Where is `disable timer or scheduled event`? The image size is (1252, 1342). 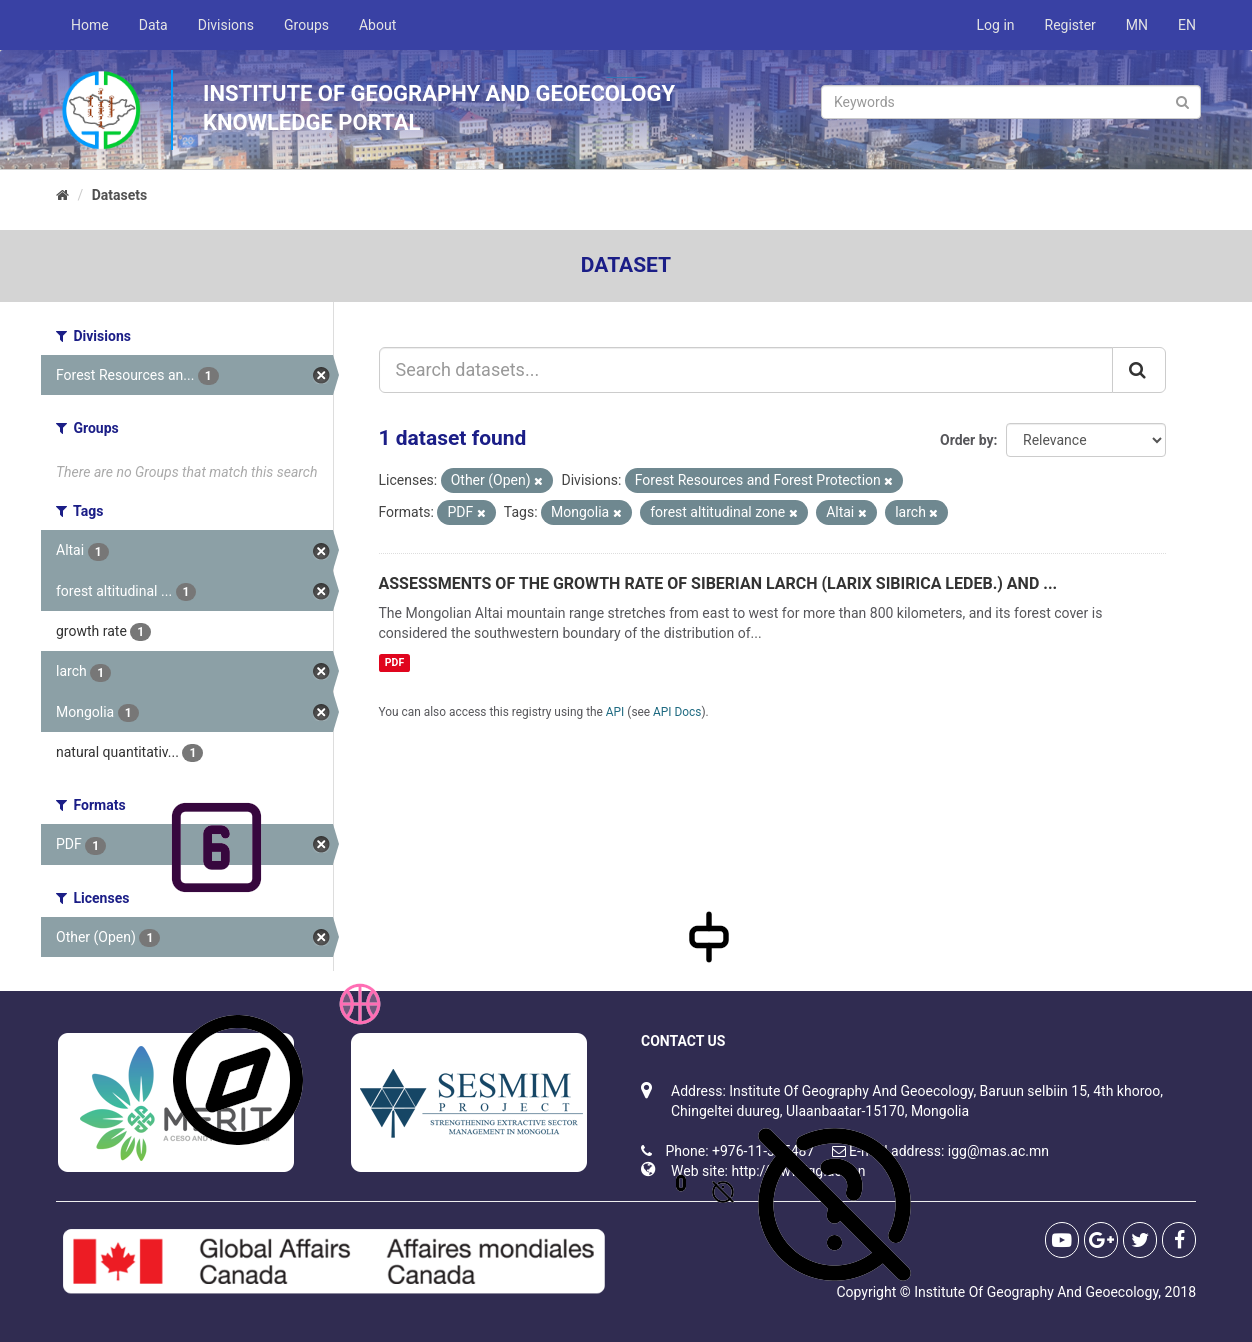
disable timer or scheduled event is located at coordinates (723, 1192).